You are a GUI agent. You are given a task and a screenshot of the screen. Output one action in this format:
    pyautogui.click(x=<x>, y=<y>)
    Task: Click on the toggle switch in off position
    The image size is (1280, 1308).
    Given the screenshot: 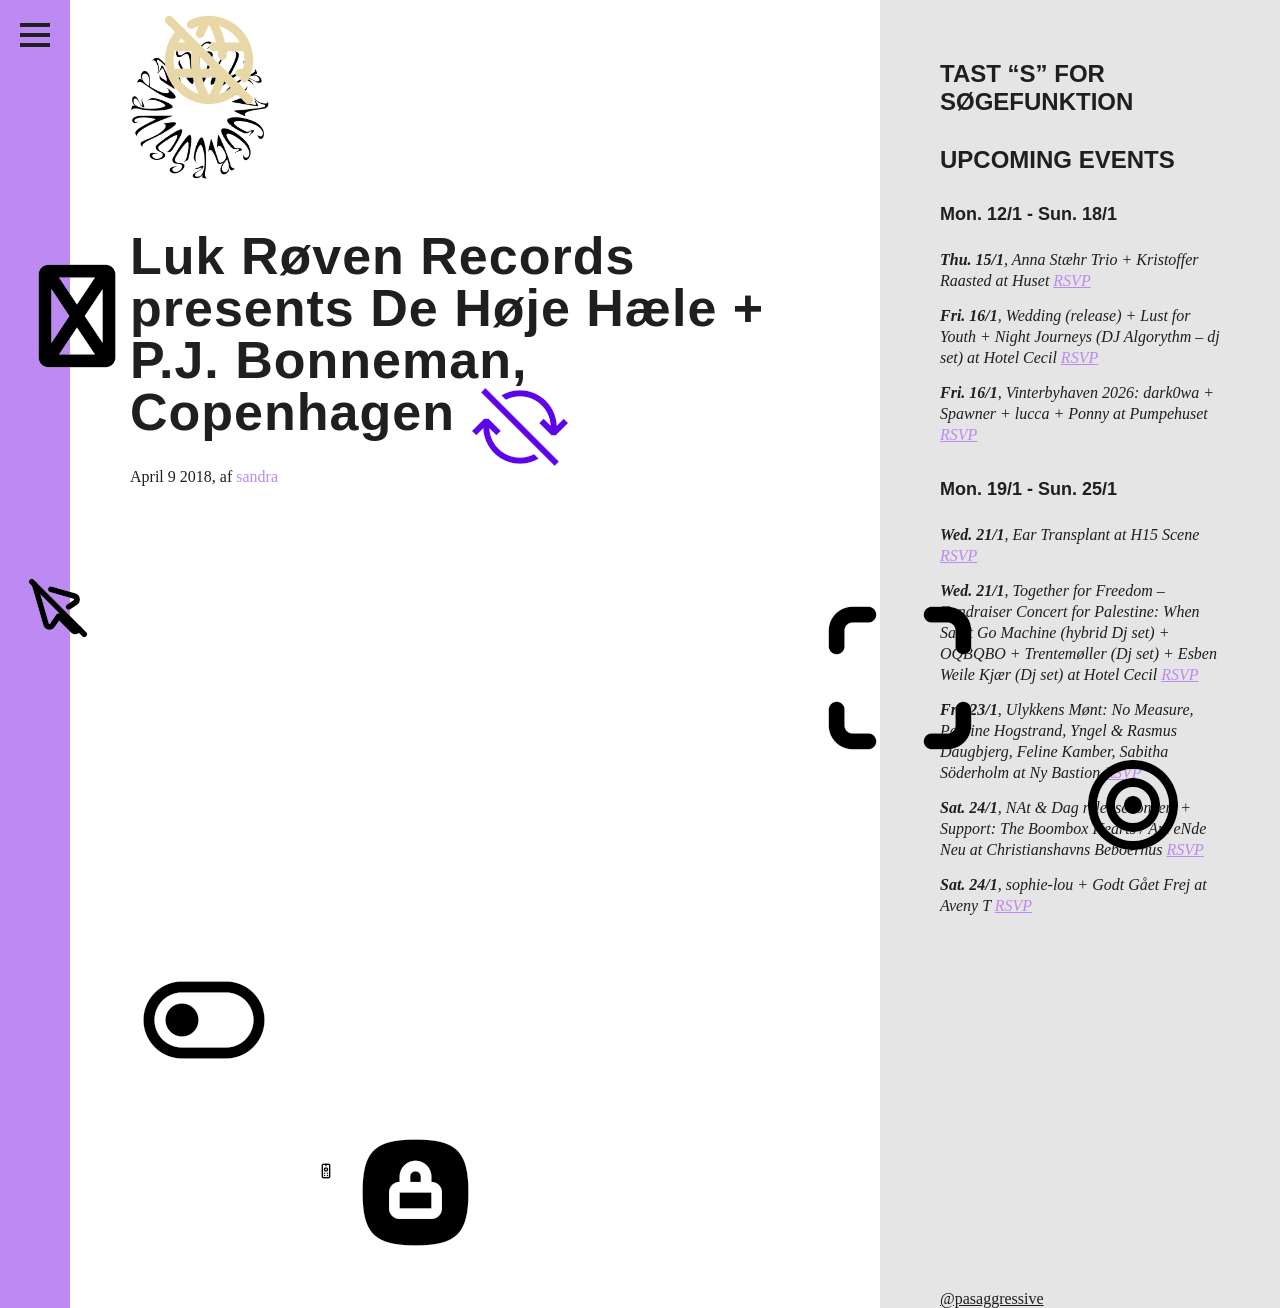 What is the action you would take?
    pyautogui.click(x=204, y=1020)
    